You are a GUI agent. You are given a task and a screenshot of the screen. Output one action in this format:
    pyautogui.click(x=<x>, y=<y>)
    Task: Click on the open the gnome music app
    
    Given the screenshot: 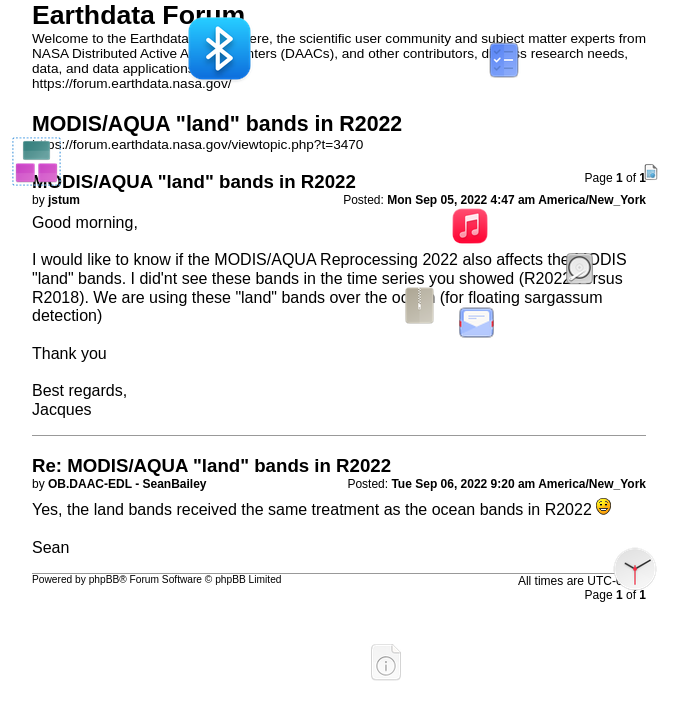 What is the action you would take?
    pyautogui.click(x=470, y=226)
    